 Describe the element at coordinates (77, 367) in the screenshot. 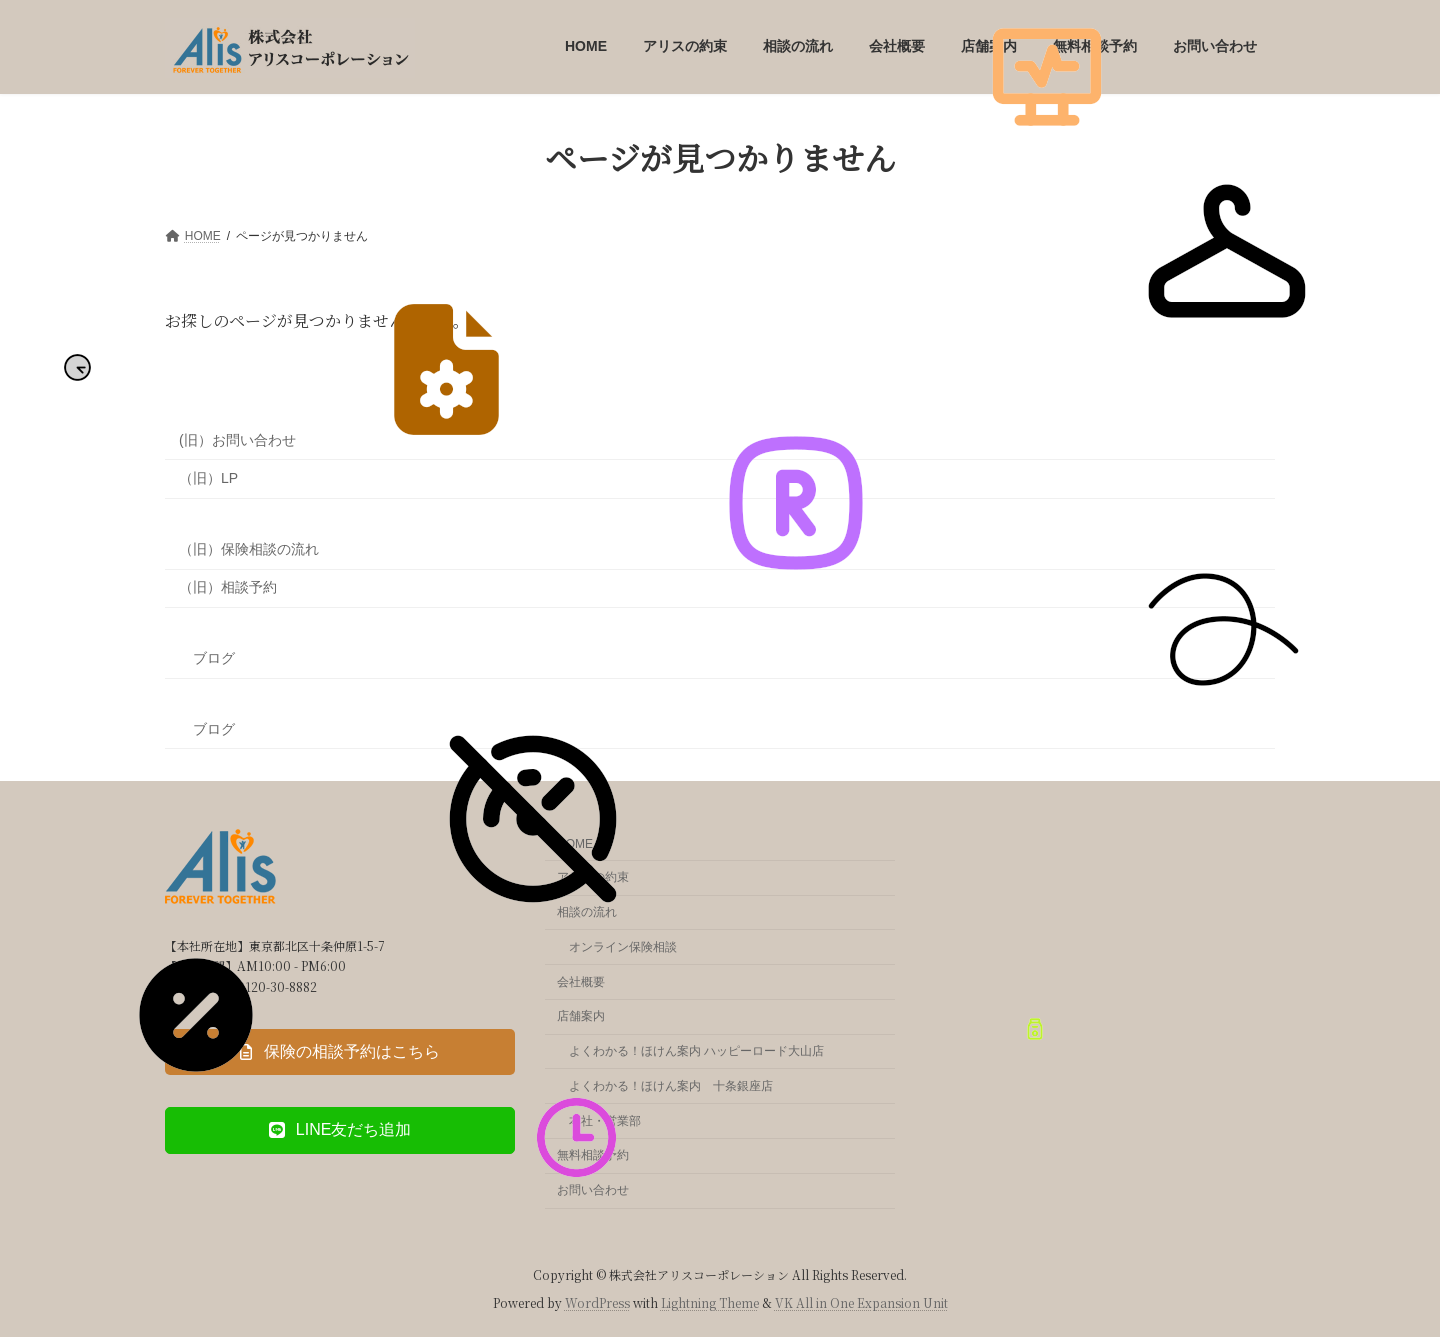

I see `indicates afternoon time or schedule` at that location.